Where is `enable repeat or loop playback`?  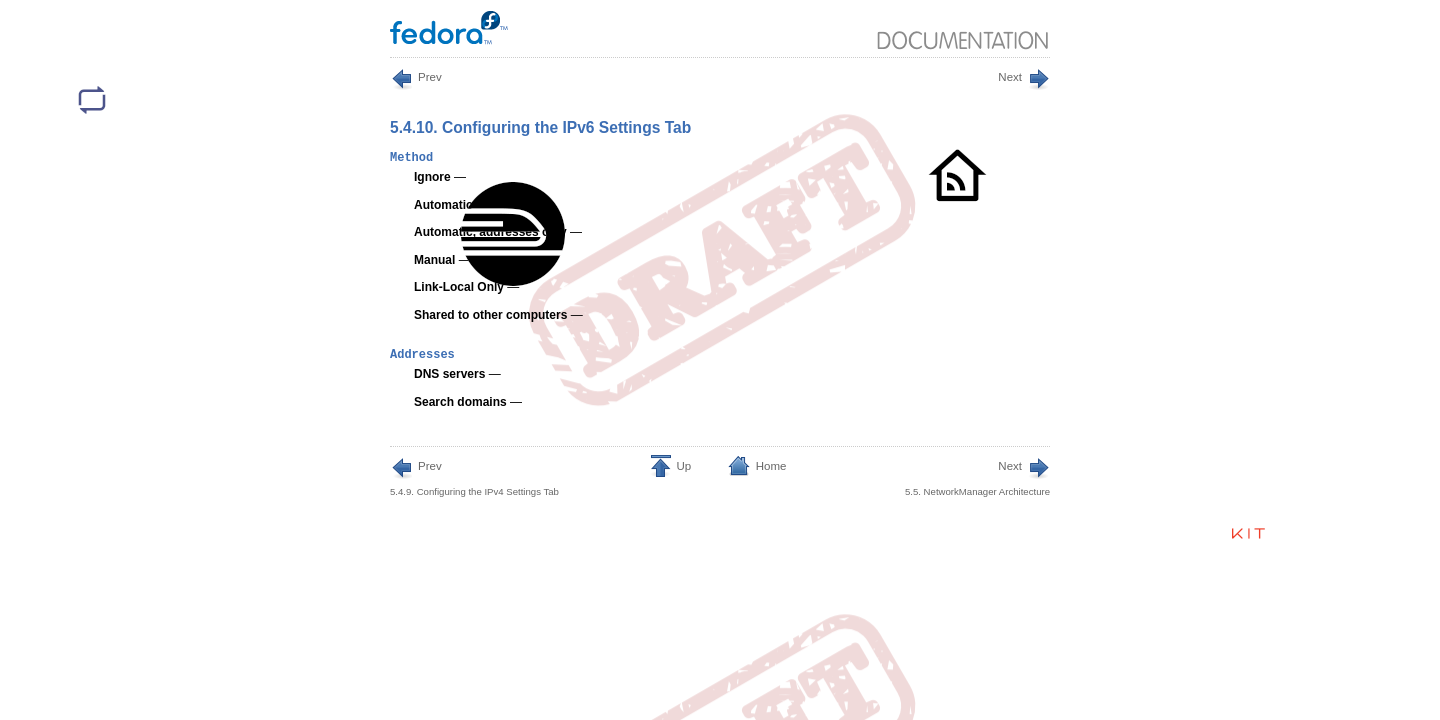 enable repeat or loop playback is located at coordinates (92, 100).